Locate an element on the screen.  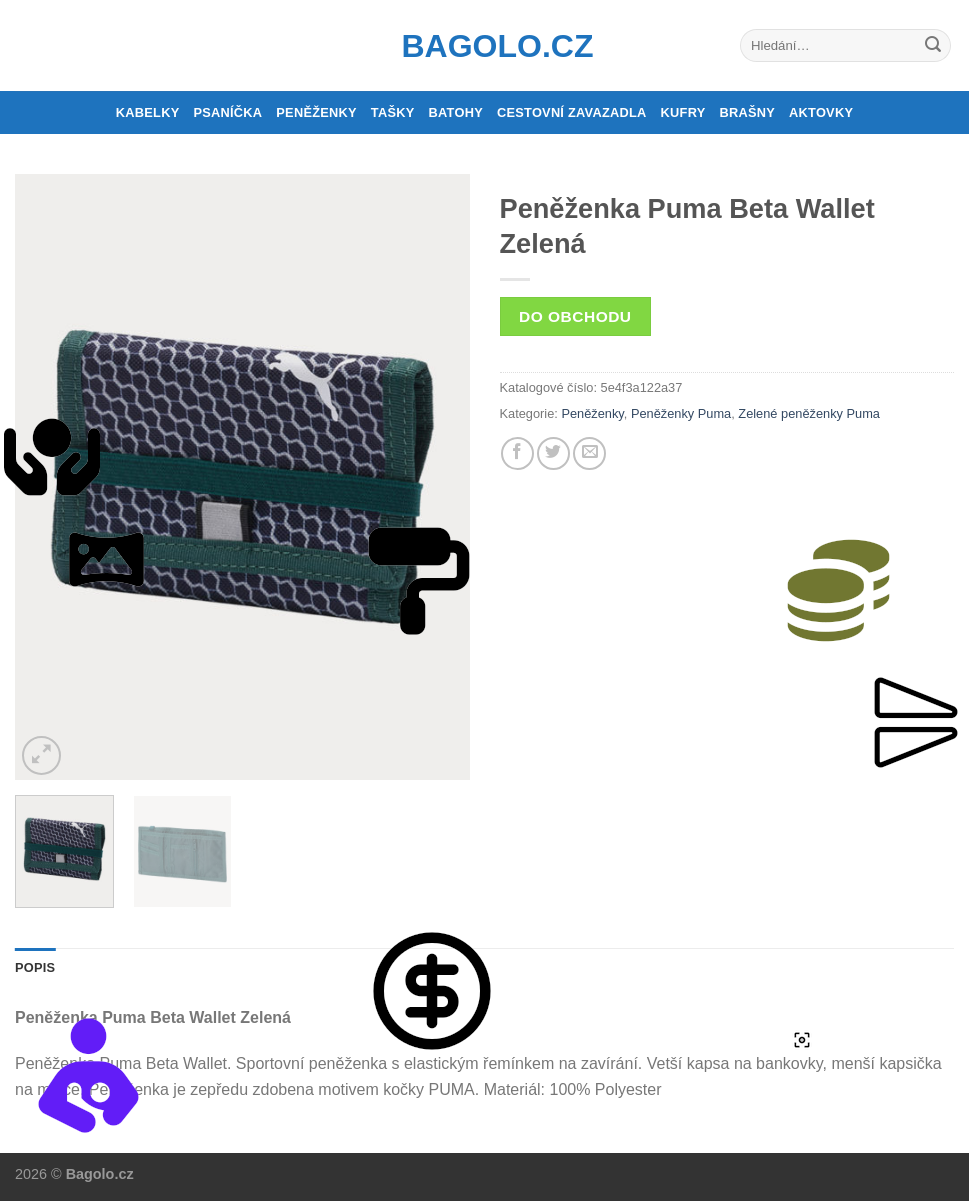
center focus on camera viewfinder is located at coordinates (802, 1040).